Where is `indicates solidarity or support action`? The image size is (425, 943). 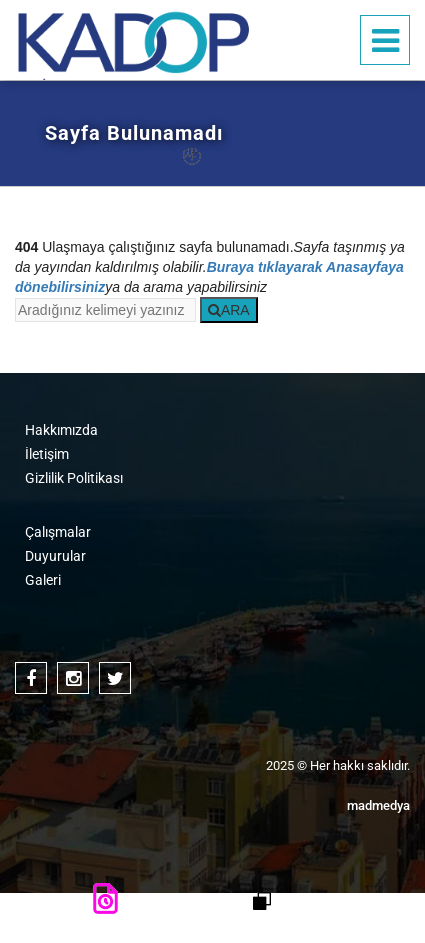 indicates solidarity or support action is located at coordinates (192, 156).